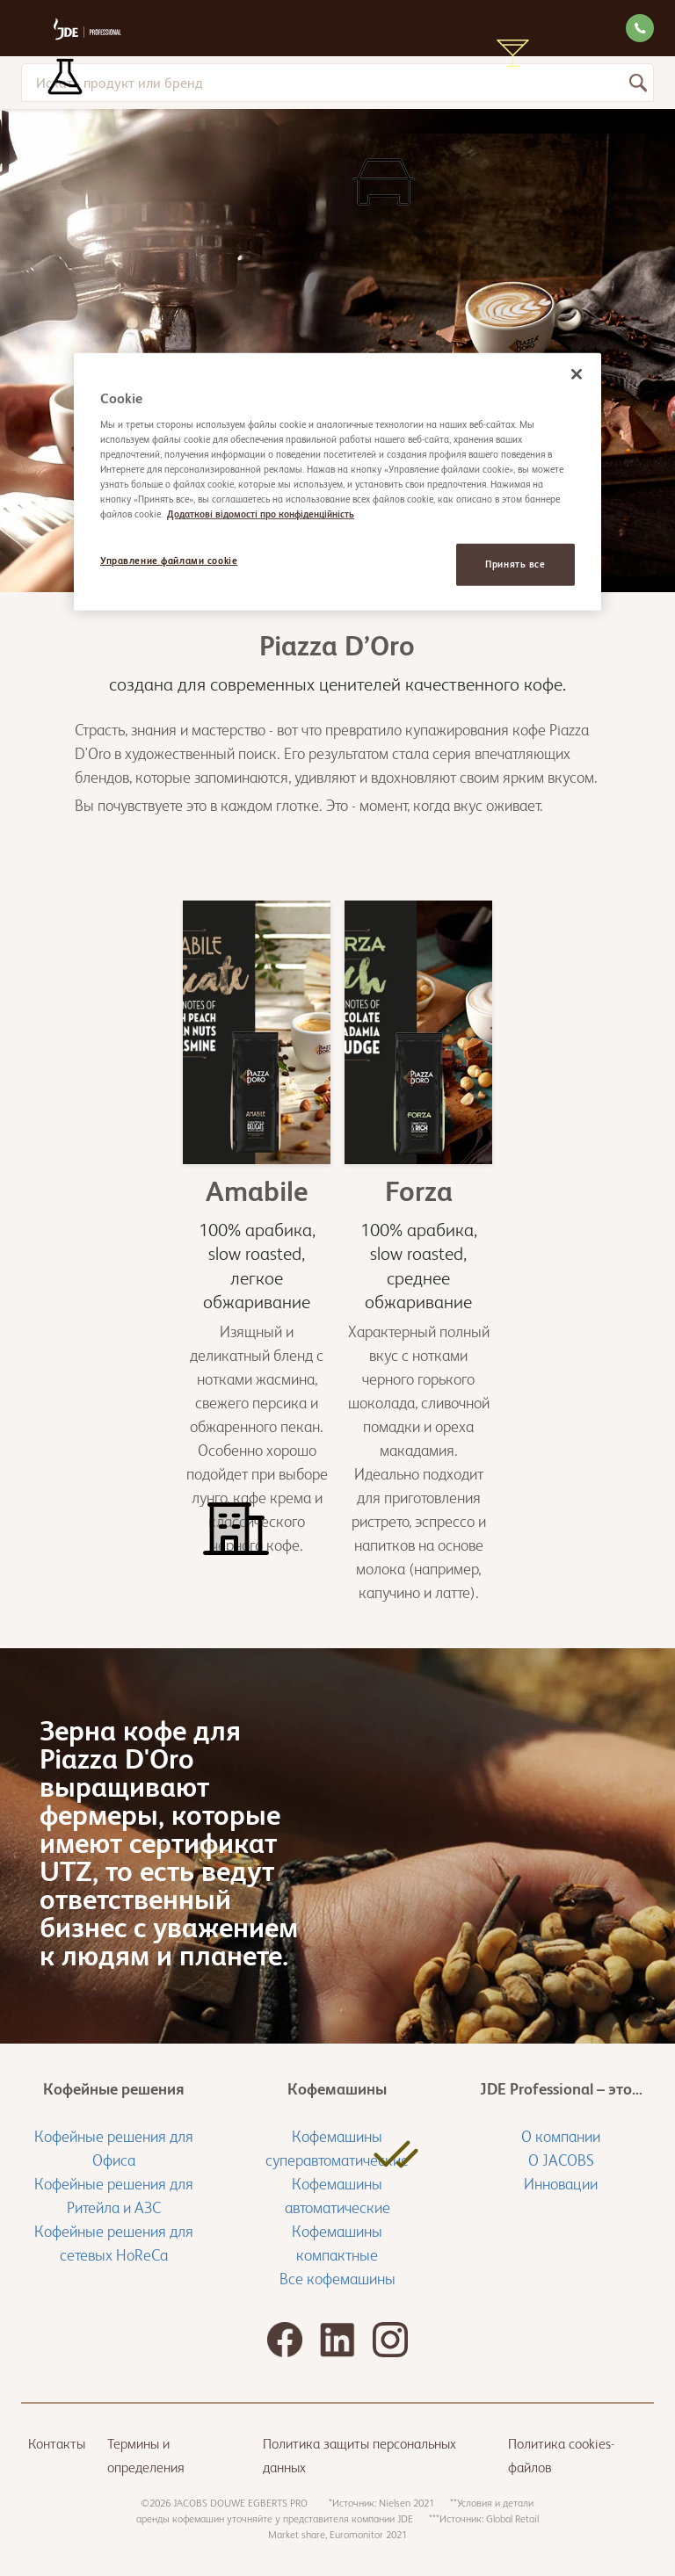  What do you see at coordinates (65, 77) in the screenshot?
I see `access science or laboratory features` at bounding box center [65, 77].